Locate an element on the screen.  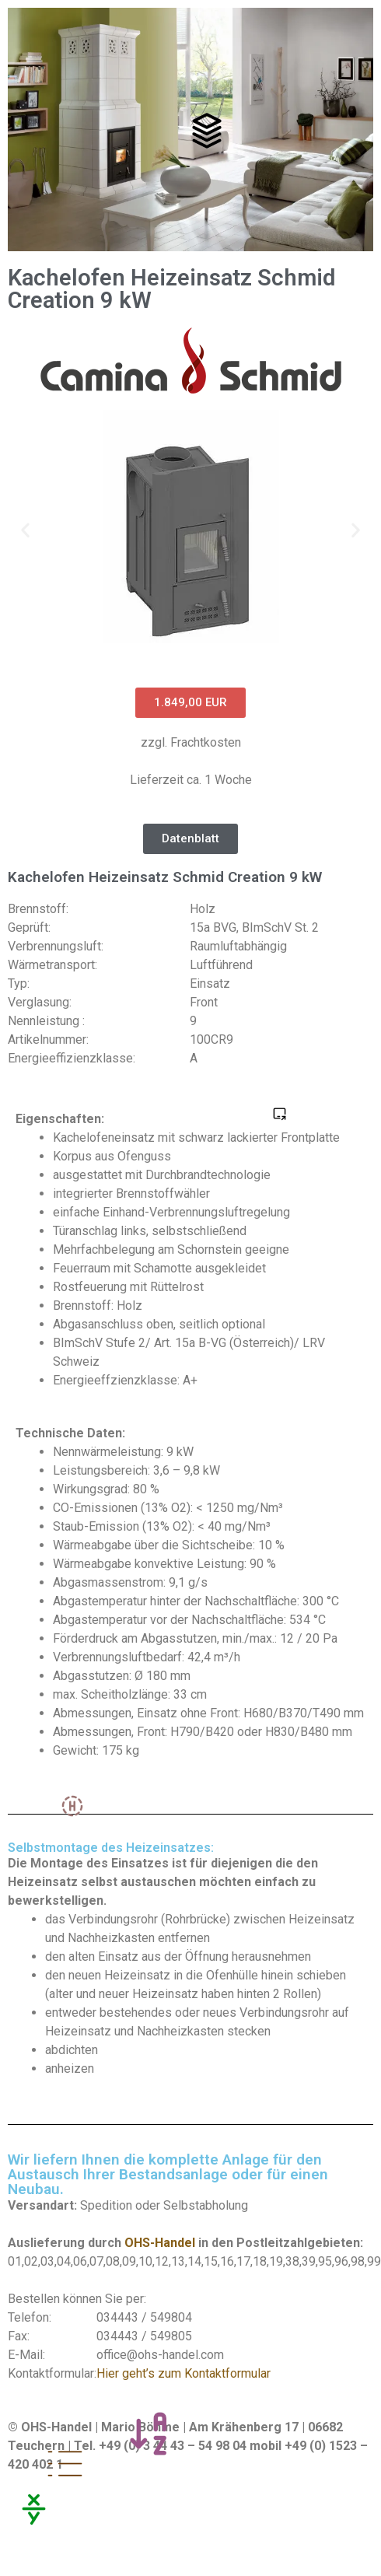
share content from tablet to another device is located at coordinates (279, 1113).